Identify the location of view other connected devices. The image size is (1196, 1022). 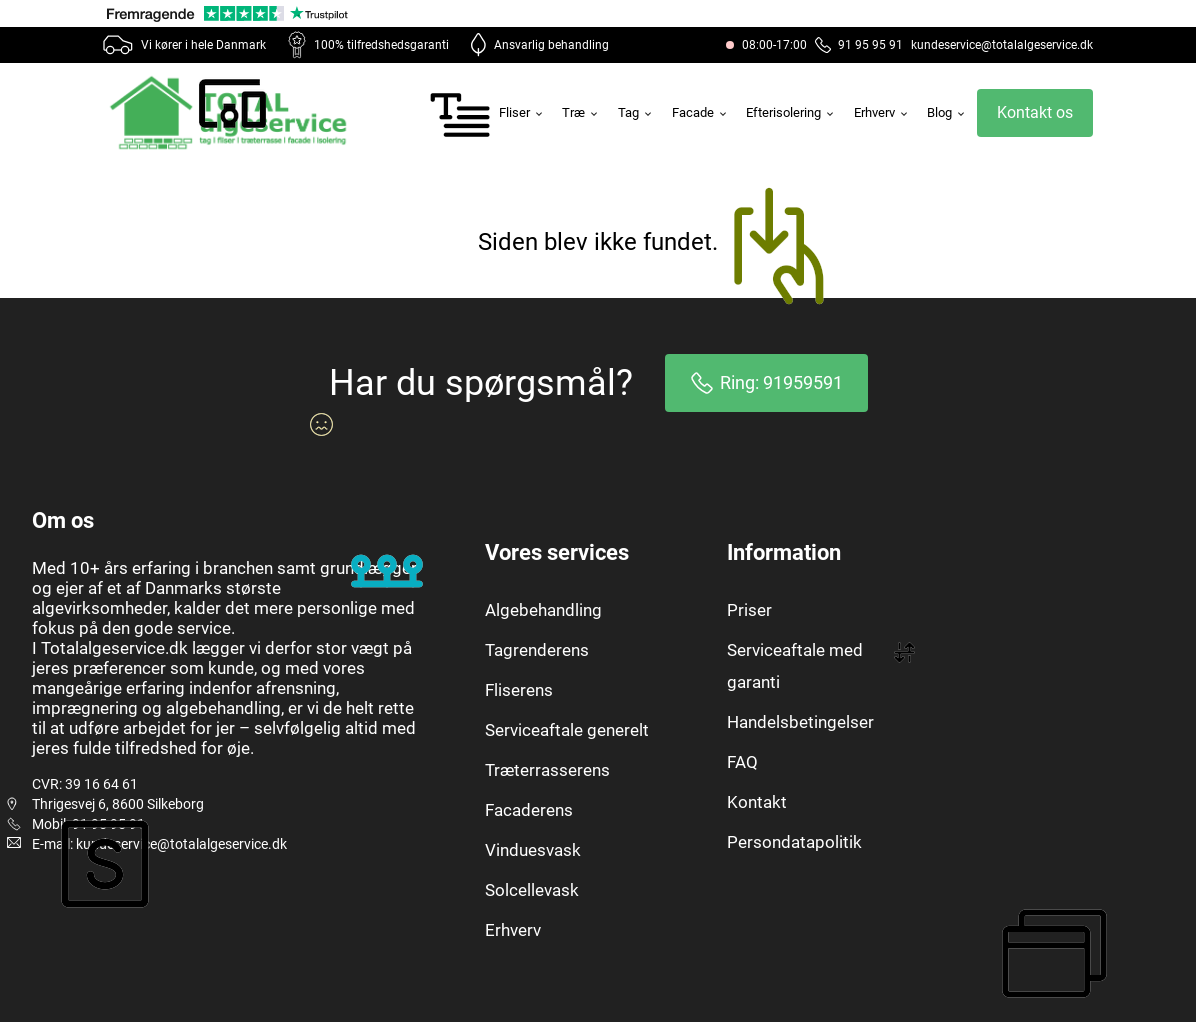
(232, 103).